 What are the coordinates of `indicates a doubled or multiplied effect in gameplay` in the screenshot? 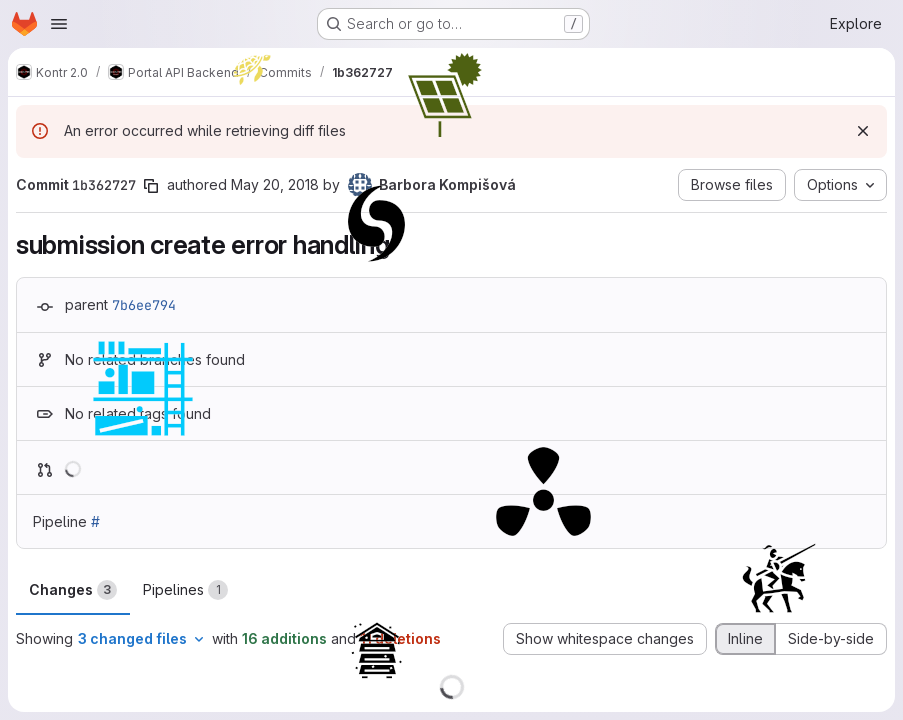 It's located at (376, 223).